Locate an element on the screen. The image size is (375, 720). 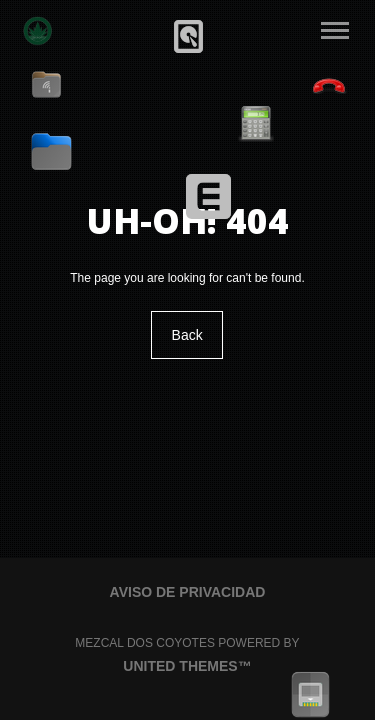
open the calculator app is located at coordinates (256, 124).